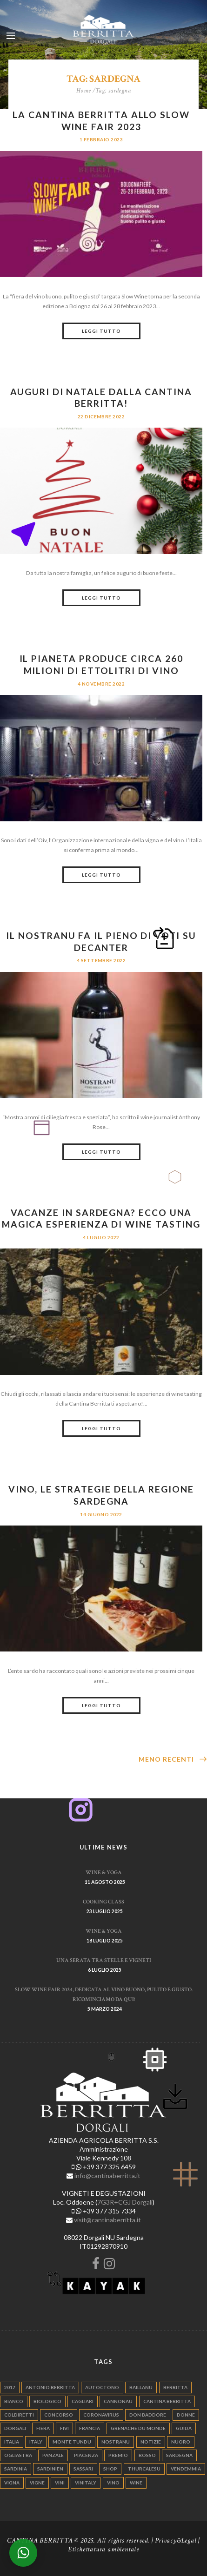 The image size is (207, 2576). Describe the element at coordinates (80, 1810) in the screenshot. I see `open Instagram app` at that location.